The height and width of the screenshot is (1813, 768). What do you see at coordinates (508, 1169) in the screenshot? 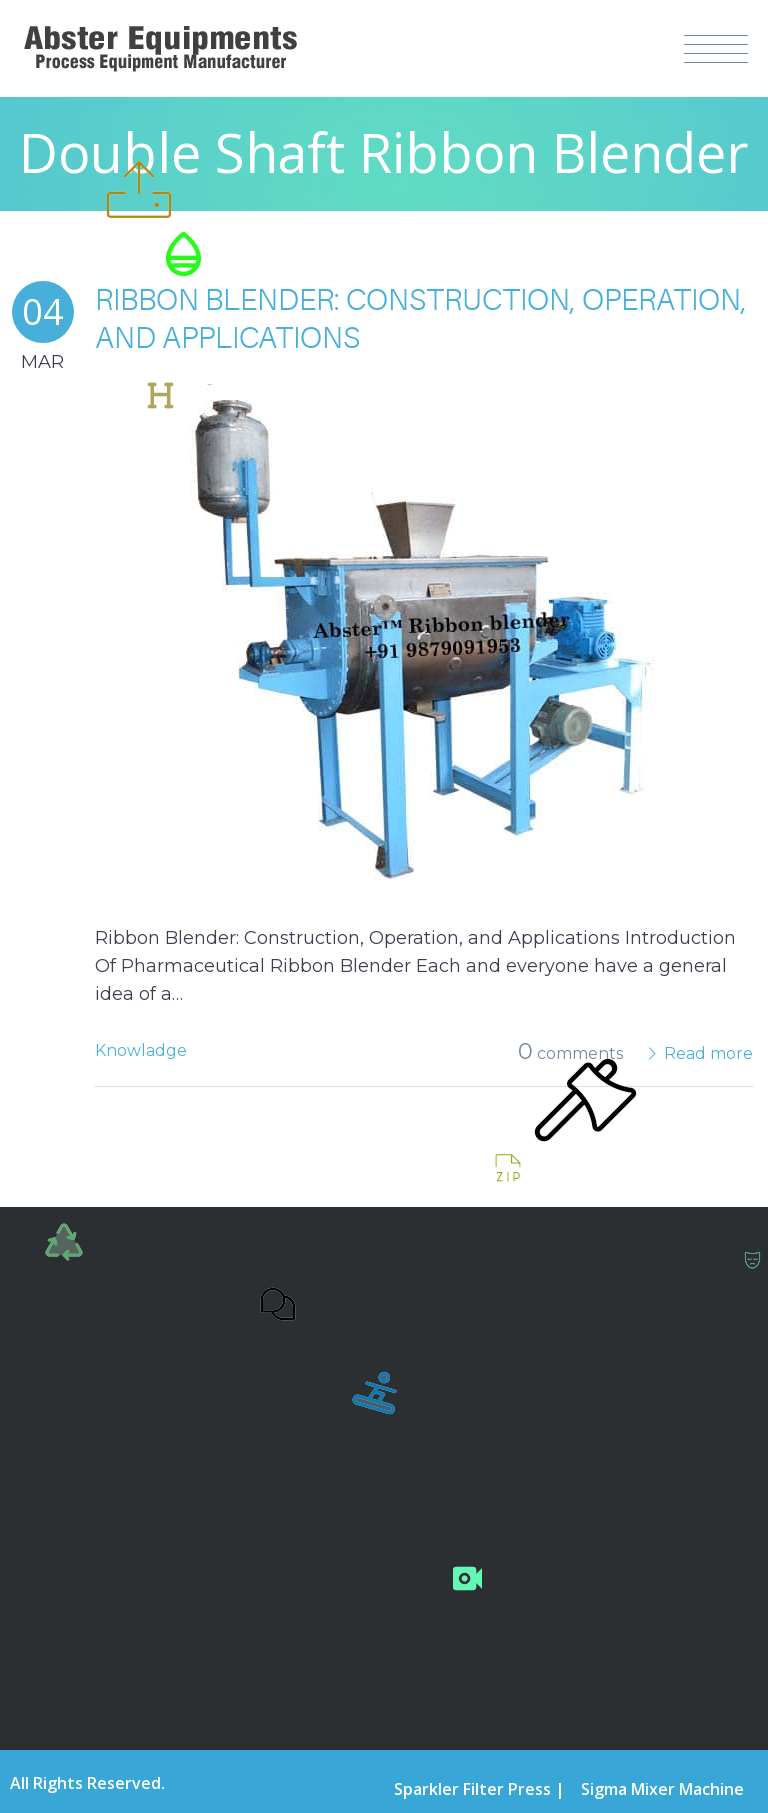
I see `compress or archive files into a zip folder` at bounding box center [508, 1169].